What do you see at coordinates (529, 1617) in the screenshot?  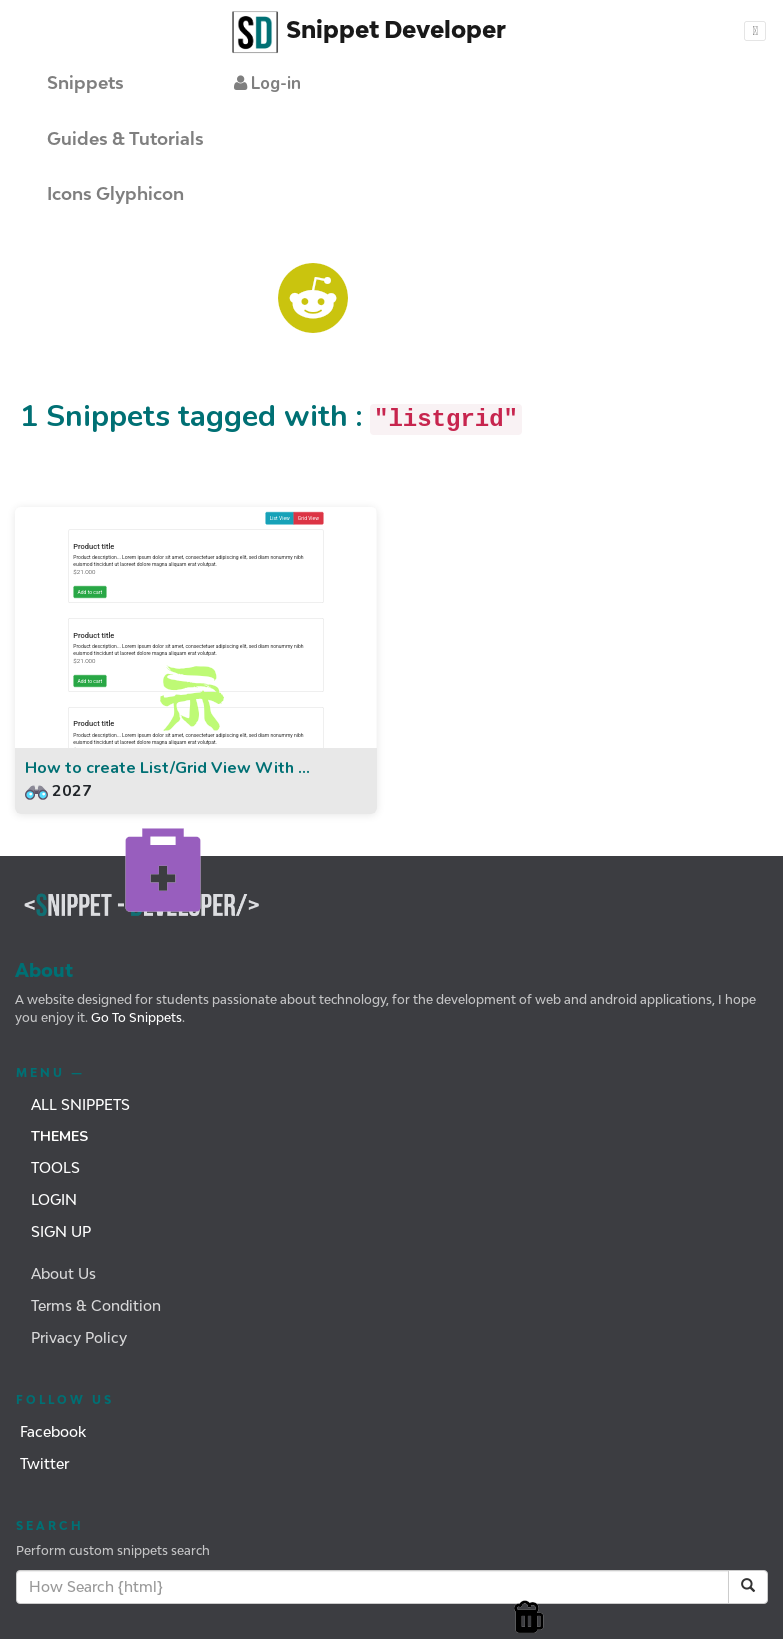 I see `browse nearby bars or breweries` at bounding box center [529, 1617].